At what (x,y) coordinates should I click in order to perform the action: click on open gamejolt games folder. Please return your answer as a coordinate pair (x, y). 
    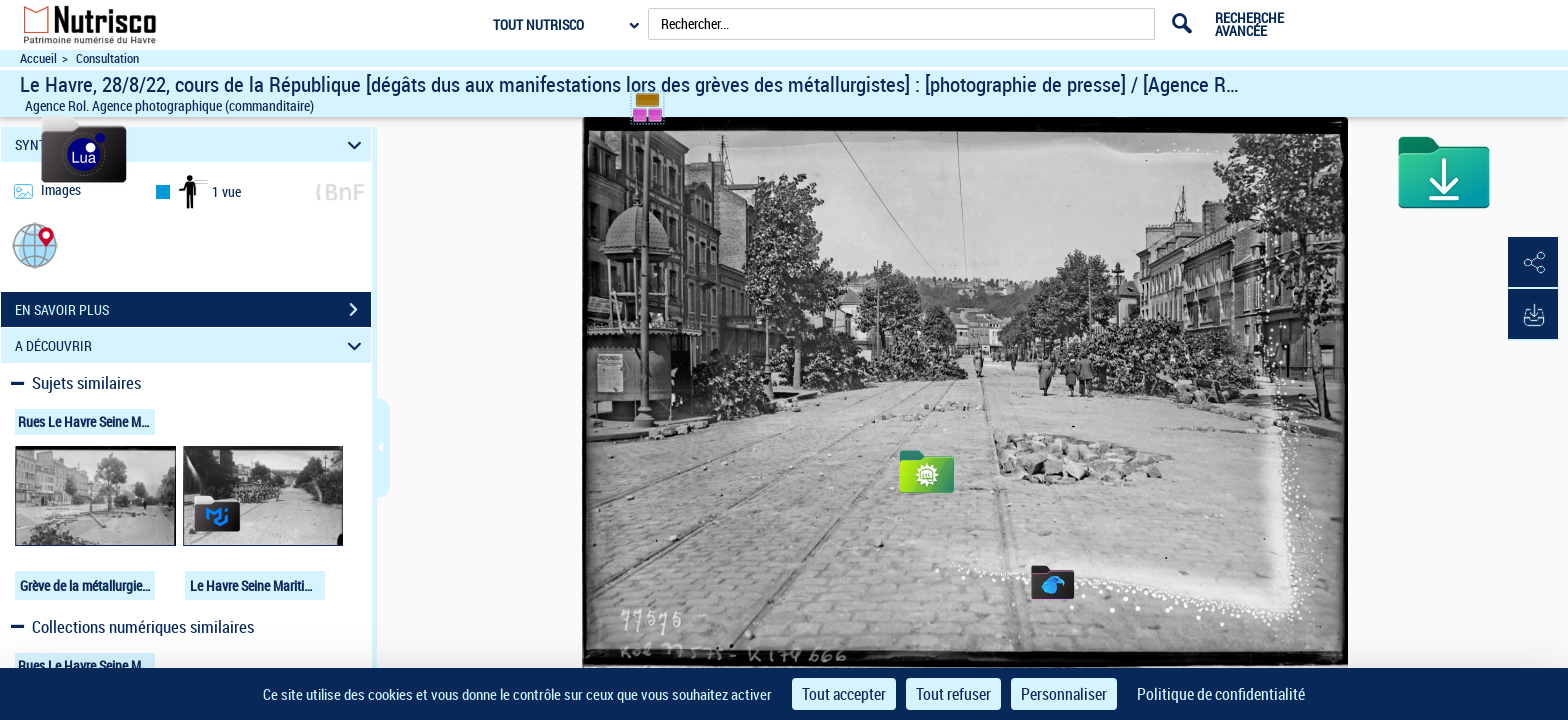
    Looking at the image, I should click on (927, 473).